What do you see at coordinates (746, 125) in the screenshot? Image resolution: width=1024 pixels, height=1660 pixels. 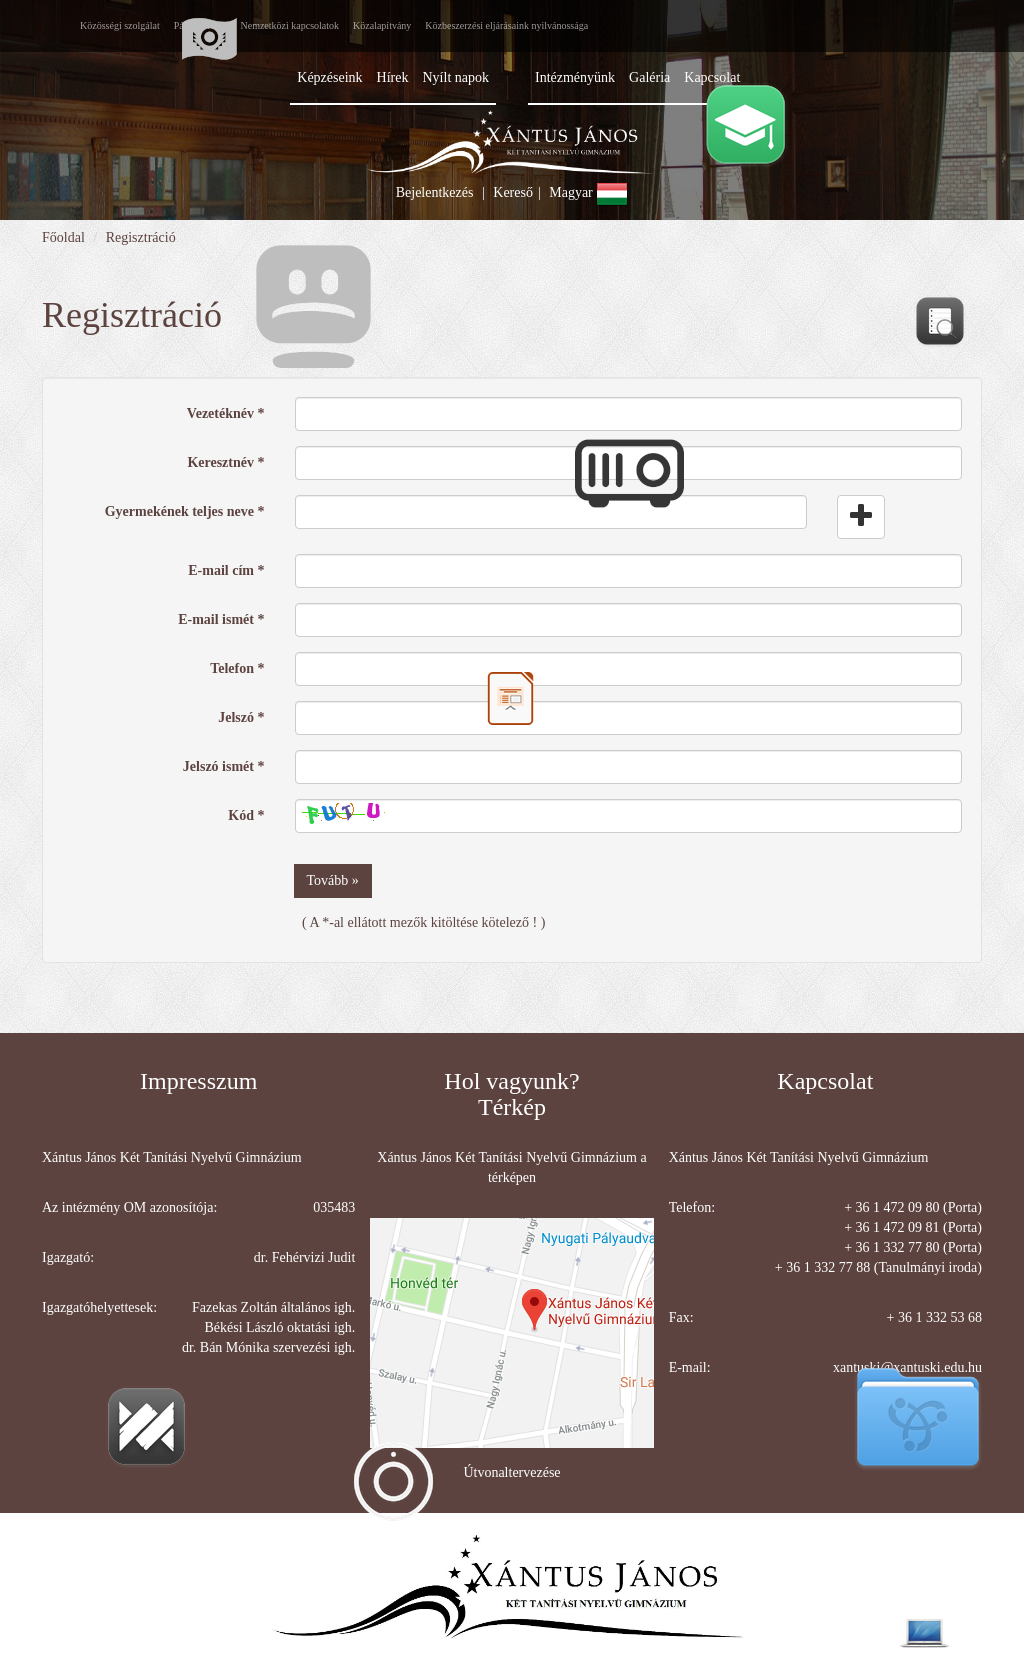 I see `access education app settings` at bounding box center [746, 125].